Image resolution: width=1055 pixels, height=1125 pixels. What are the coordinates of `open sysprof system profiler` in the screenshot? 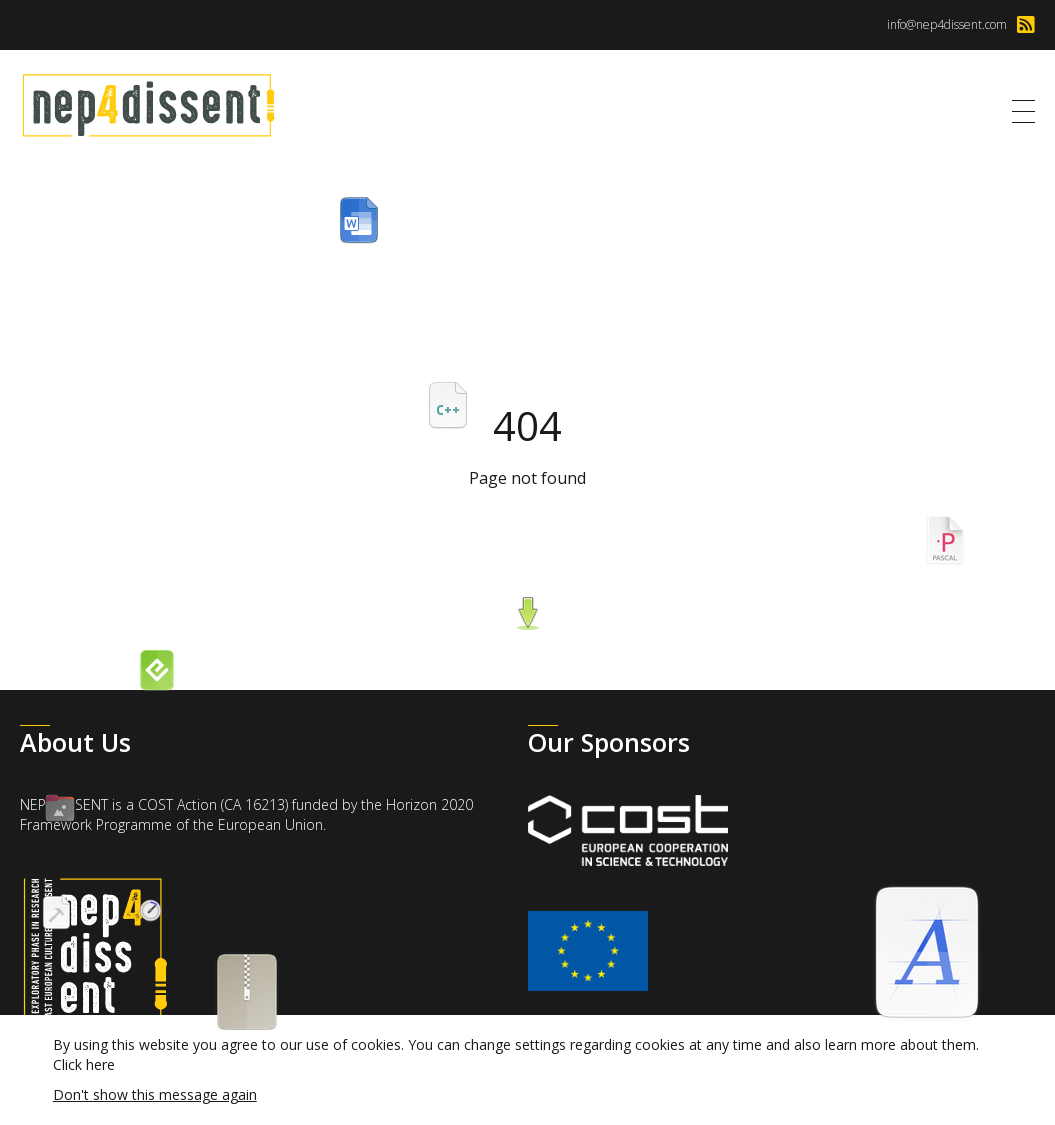 It's located at (150, 910).